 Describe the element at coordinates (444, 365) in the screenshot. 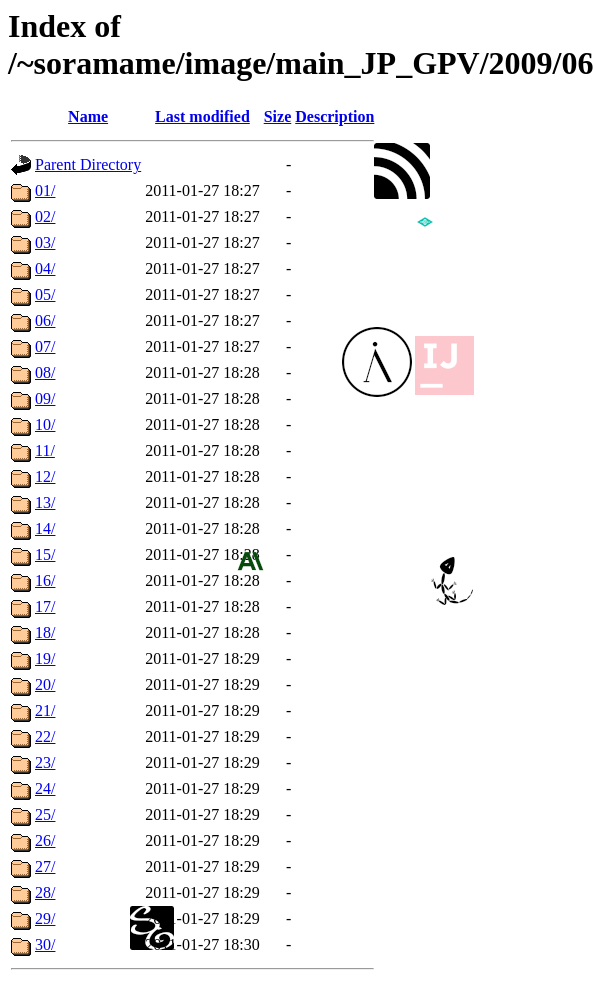

I see `open IntelliJ IDEA application` at that location.